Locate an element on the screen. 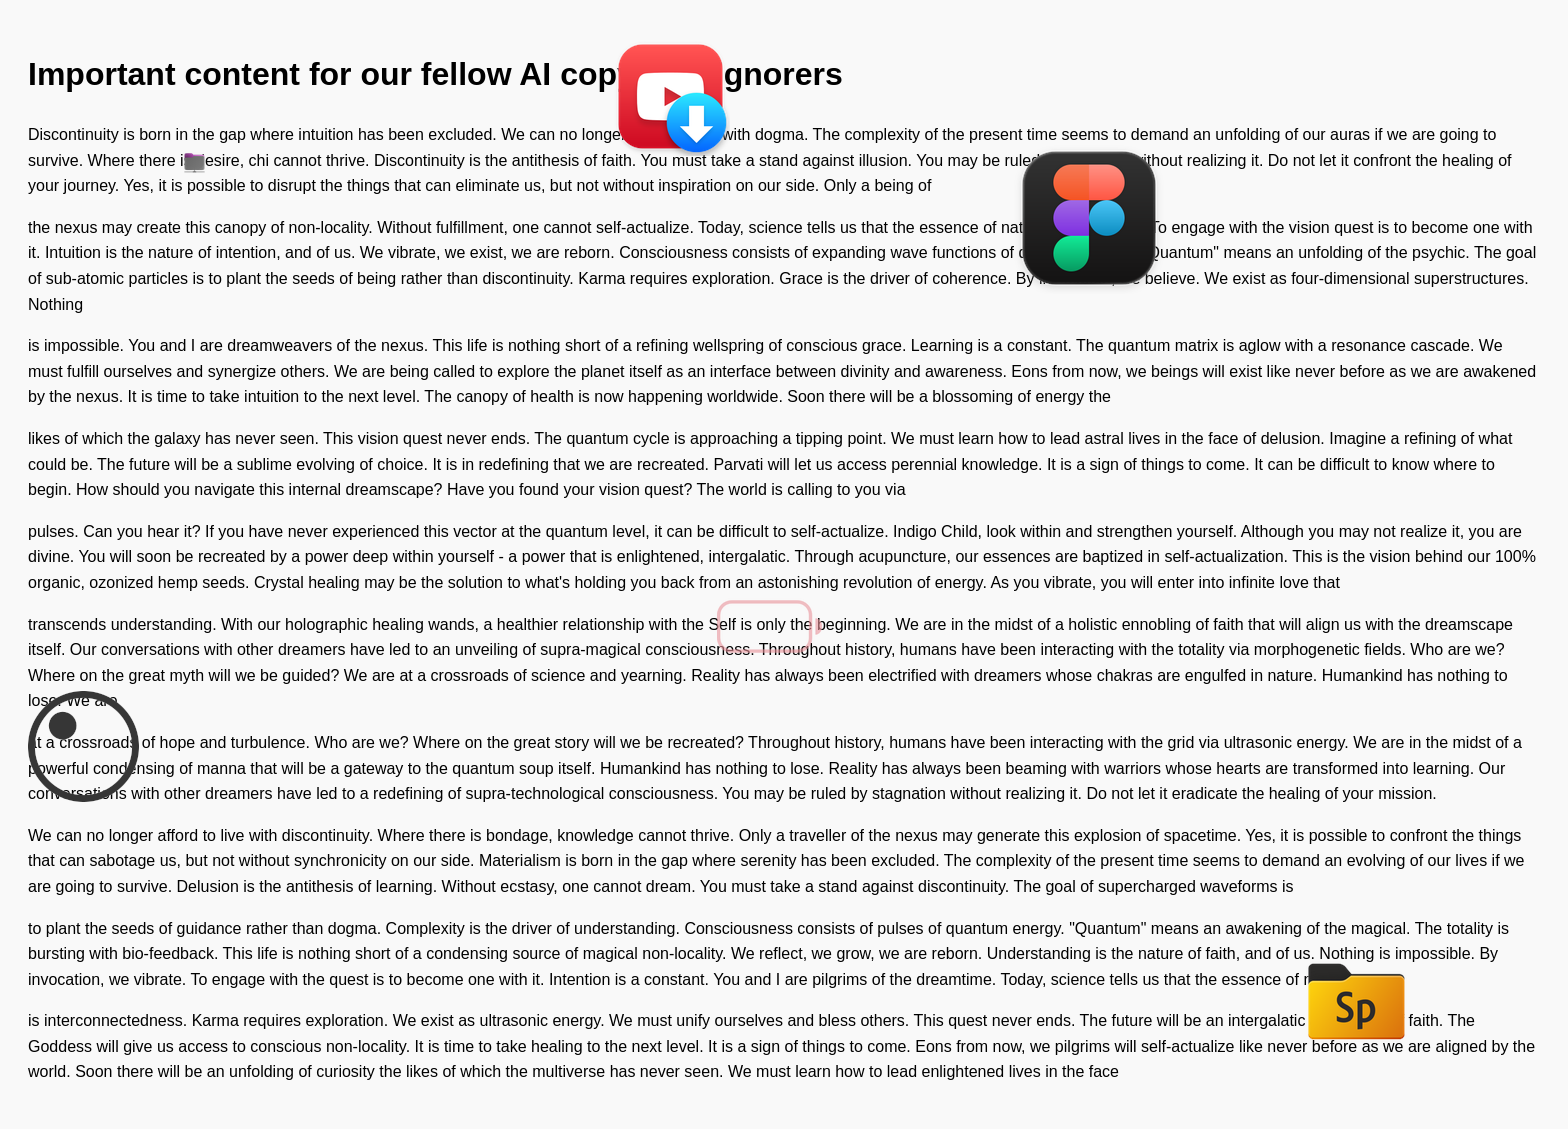 This screenshot has width=1568, height=1129. indicates battery is completely empty is located at coordinates (769, 626).